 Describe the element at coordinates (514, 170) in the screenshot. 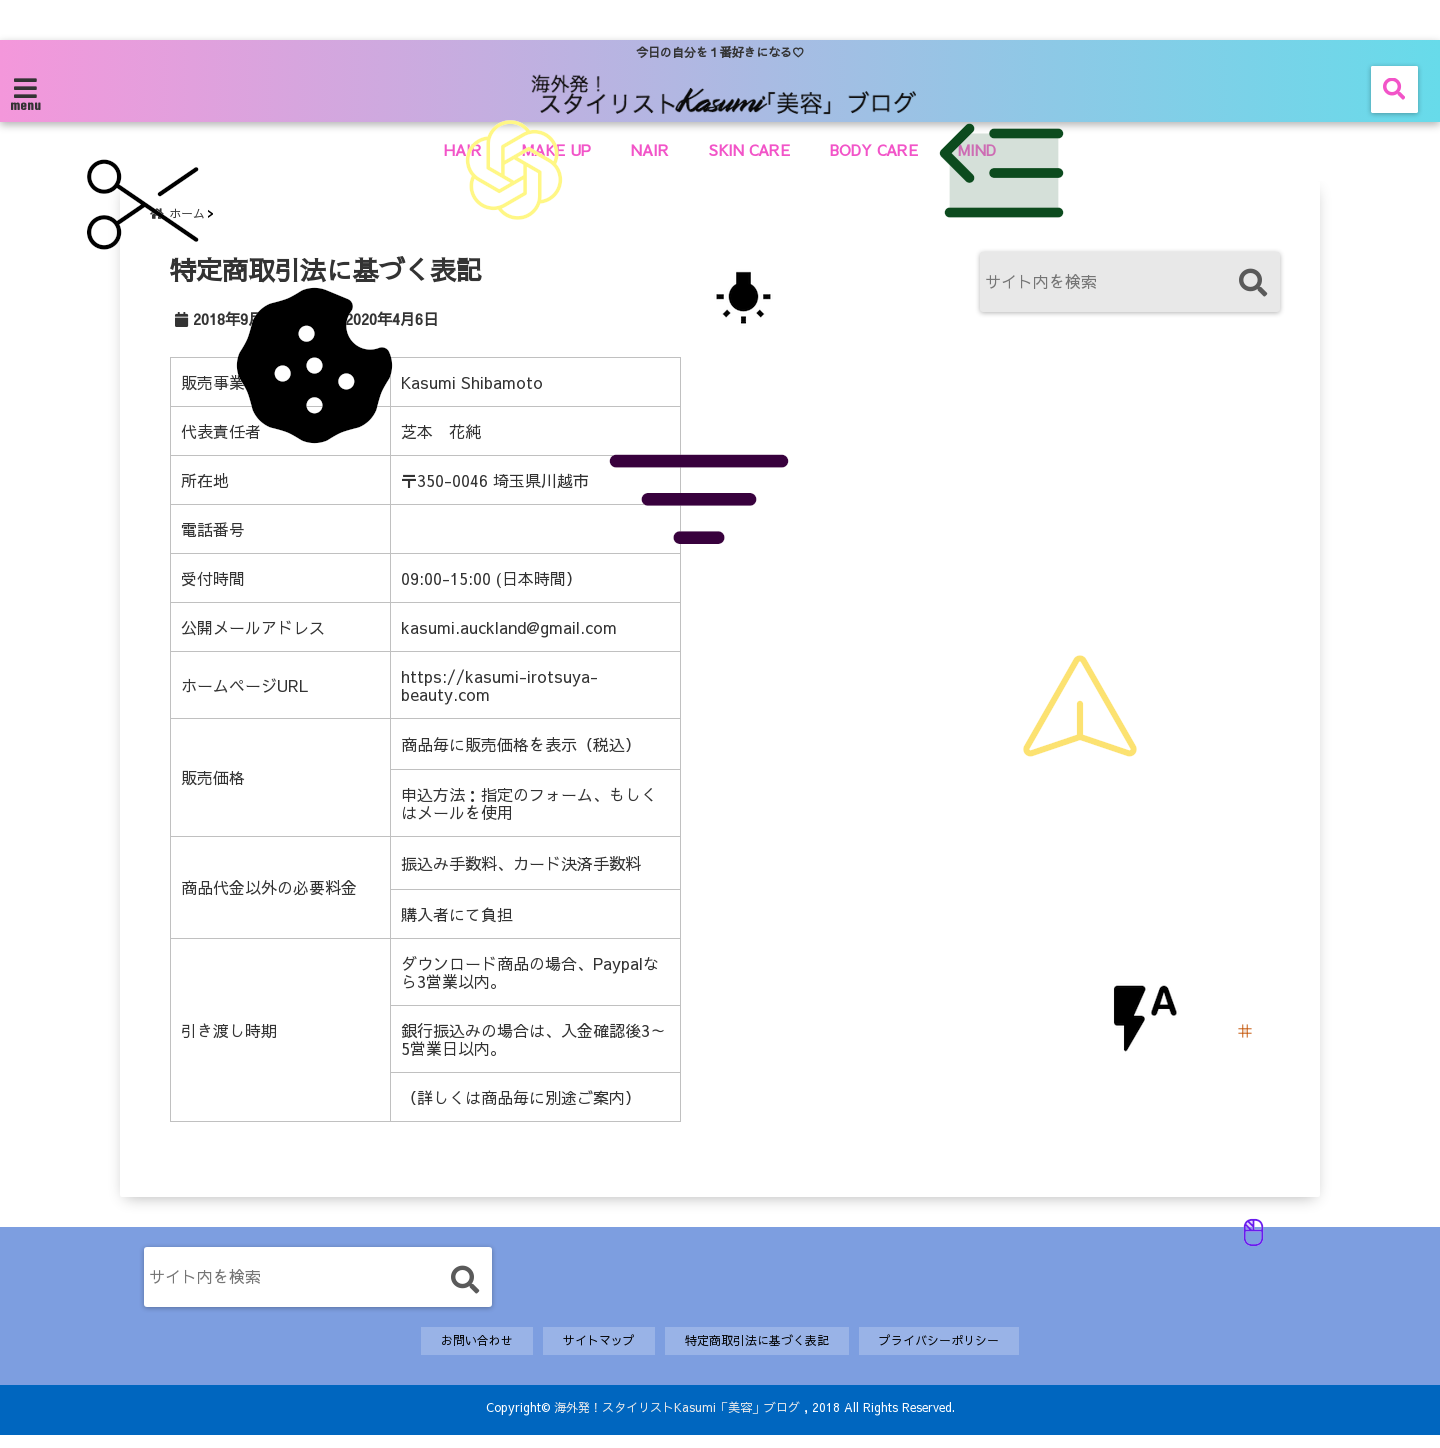

I see `access OpenAI services or ChatGPT` at that location.